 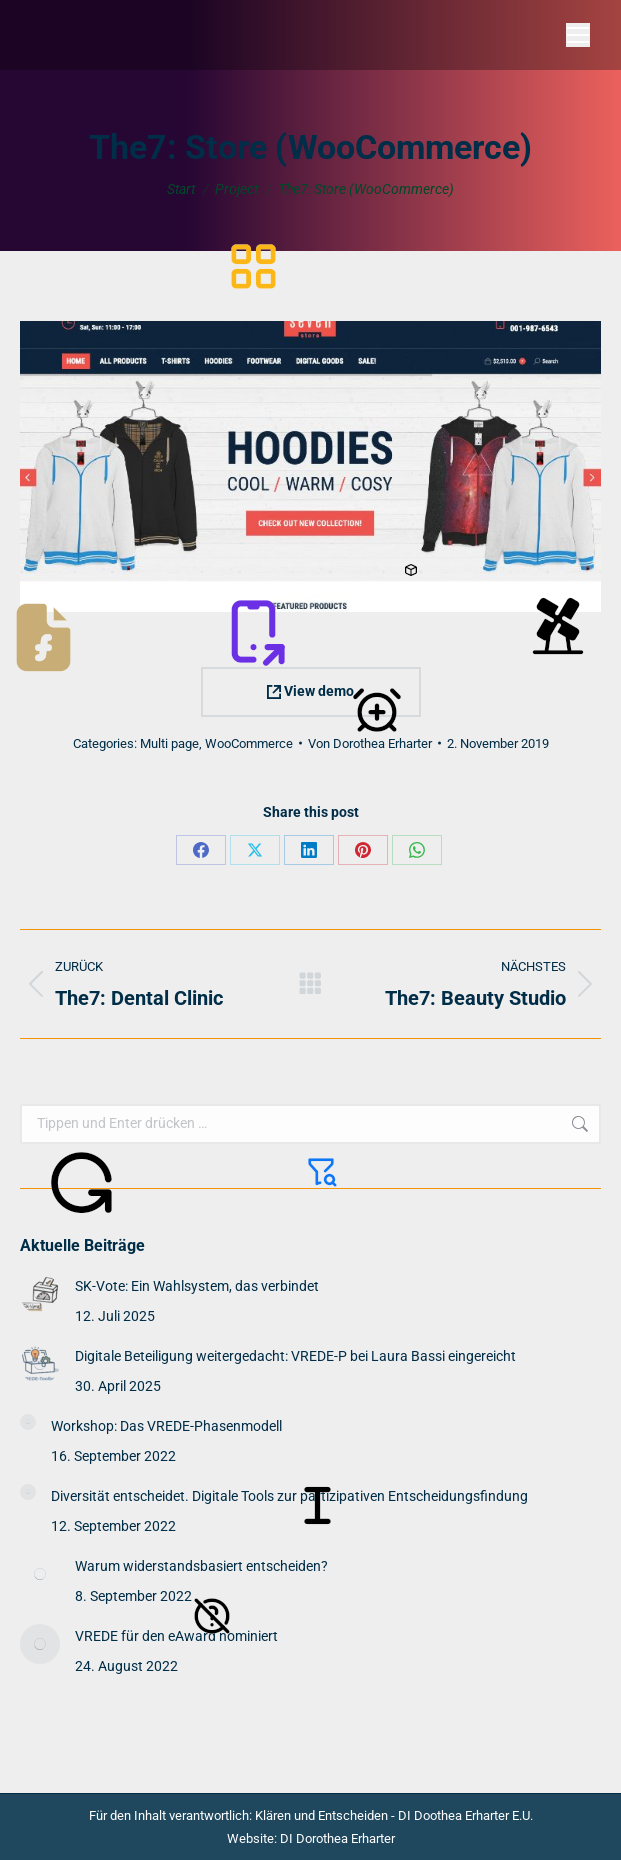 What do you see at coordinates (558, 627) in the screenshot?
I see `access wind energy or renewable power settings` at bounding box center [558, 627].